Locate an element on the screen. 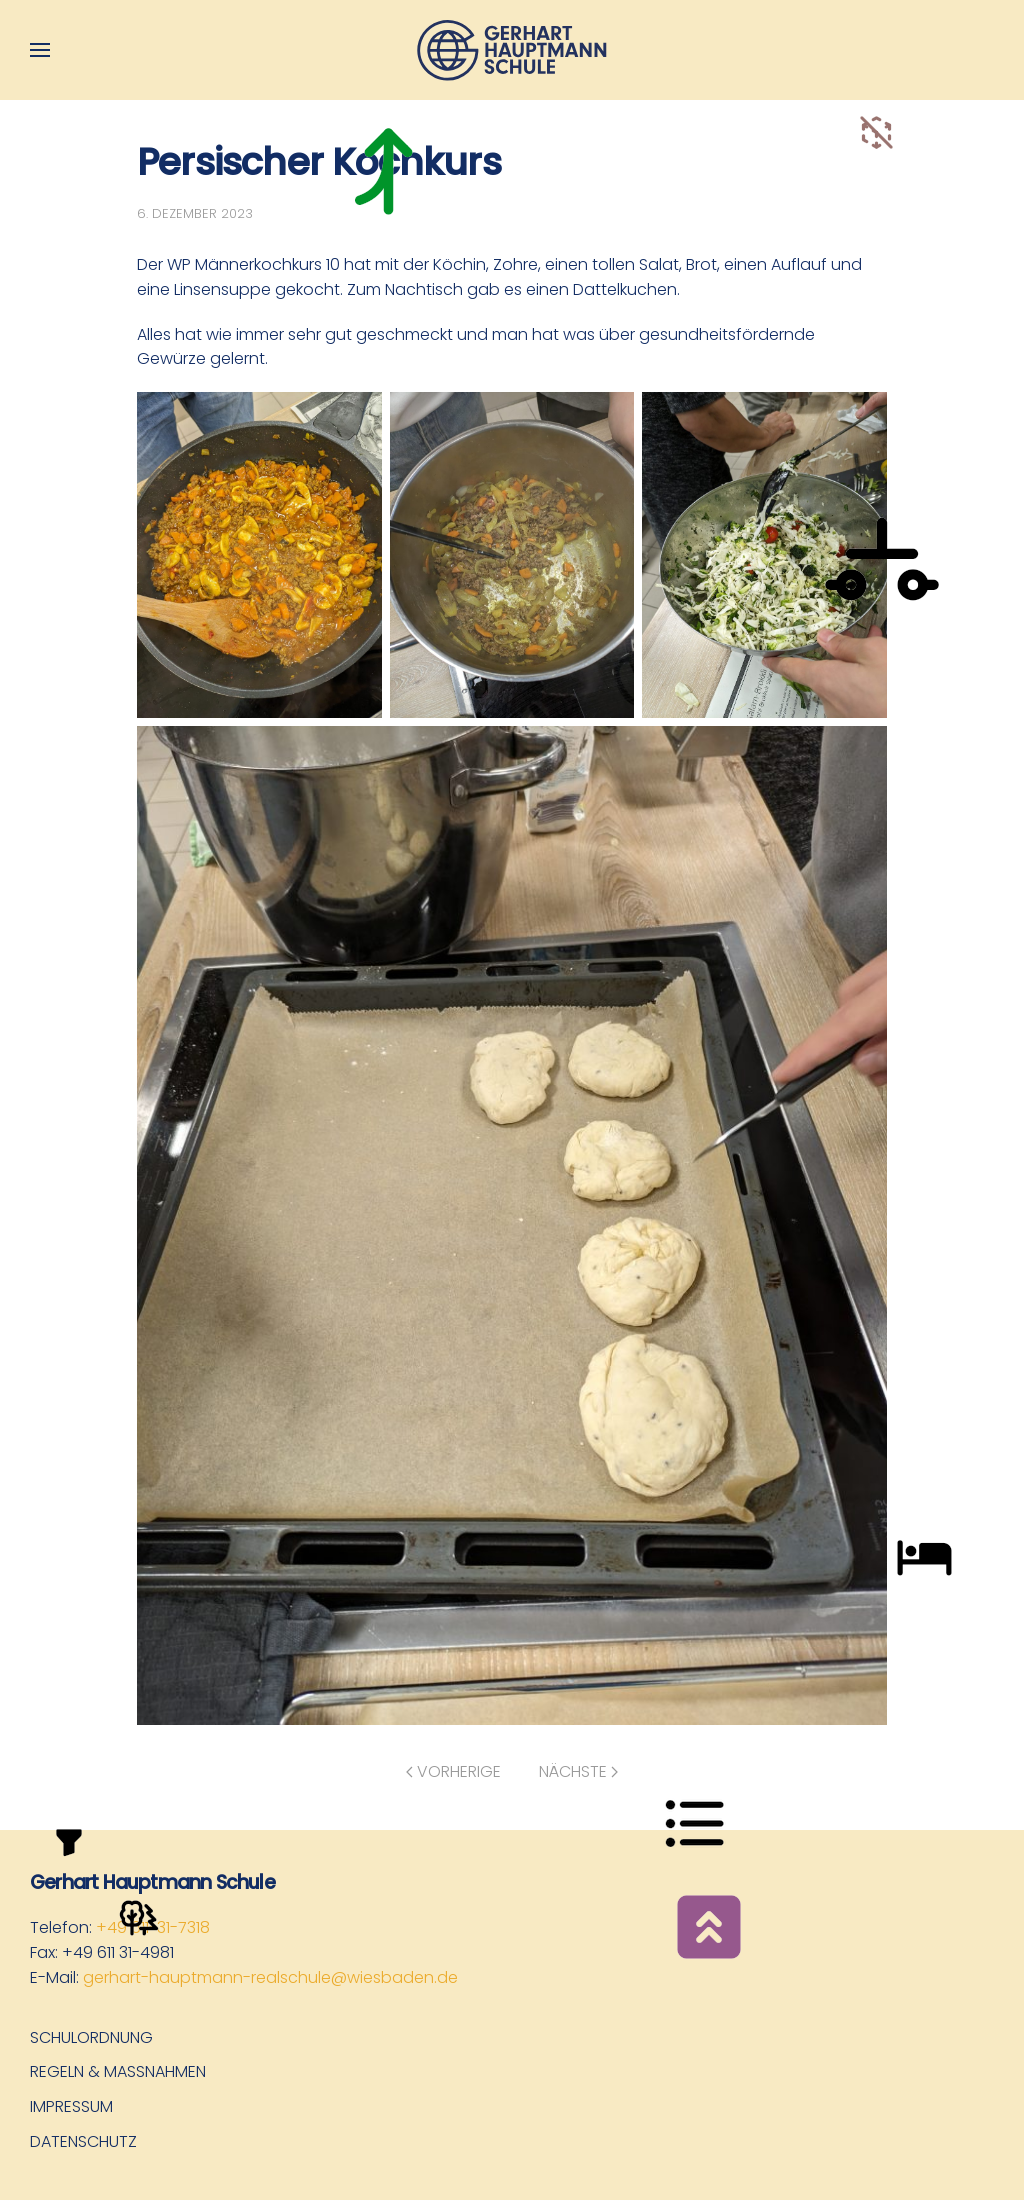 The image size is (1024, 2200). filter or sort content is located at coordinates (69, 1842).